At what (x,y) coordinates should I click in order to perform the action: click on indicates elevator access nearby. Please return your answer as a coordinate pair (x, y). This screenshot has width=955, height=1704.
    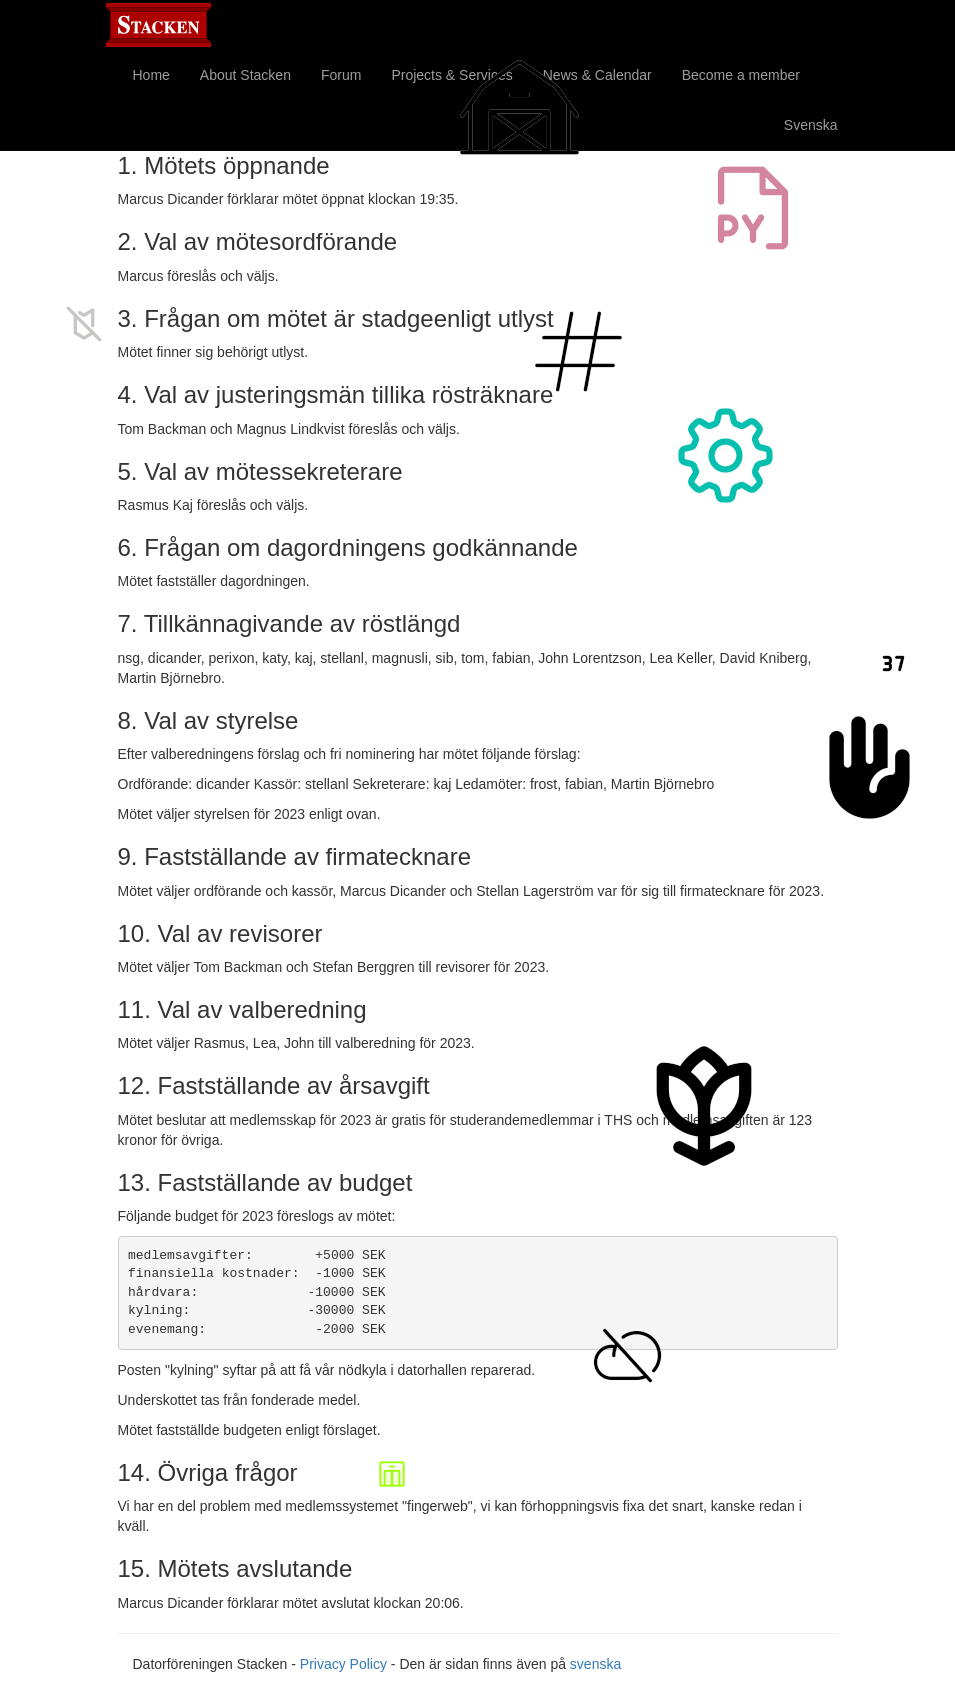
    Looking at the image, I should click on (392, 1474).